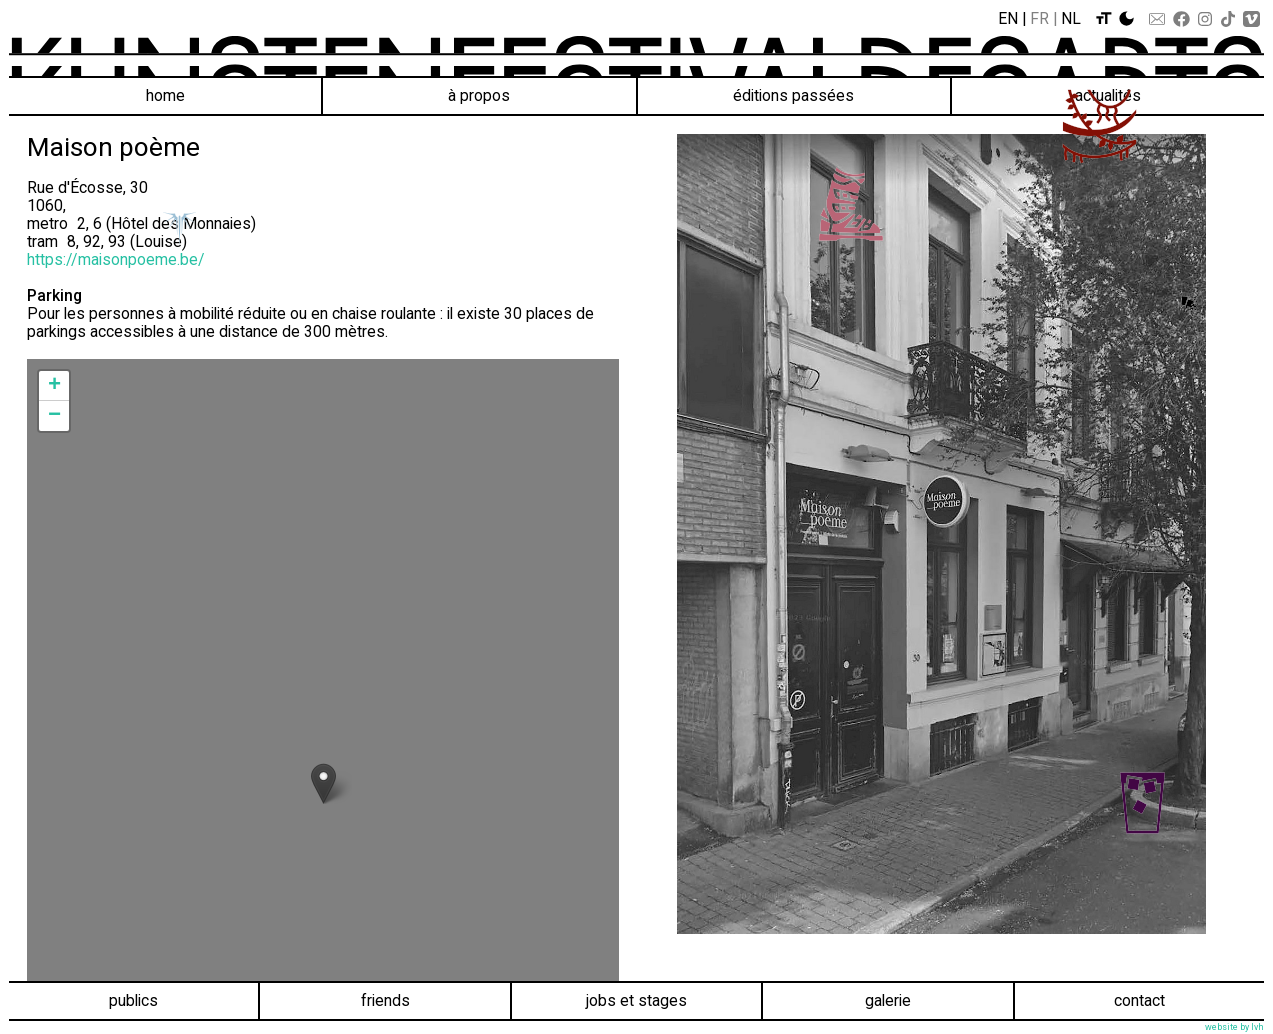  What do you see at coordinates (851, 204) in the screenshot?
I see `browse ski equipment or gear` at bounding box center [851, 204].